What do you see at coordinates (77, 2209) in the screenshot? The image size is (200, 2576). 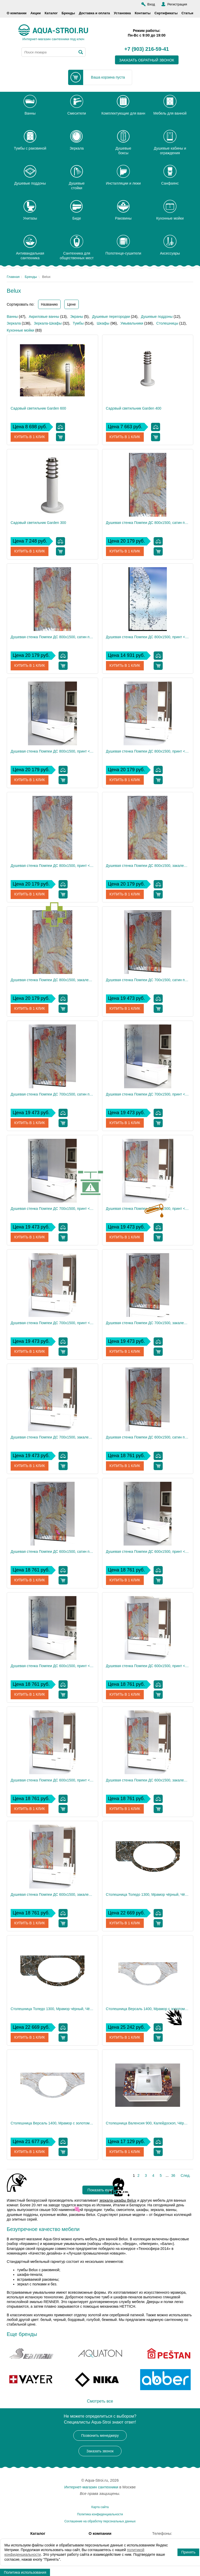 I see `indicates influence or social impact` at bounding box center [77, 2209].